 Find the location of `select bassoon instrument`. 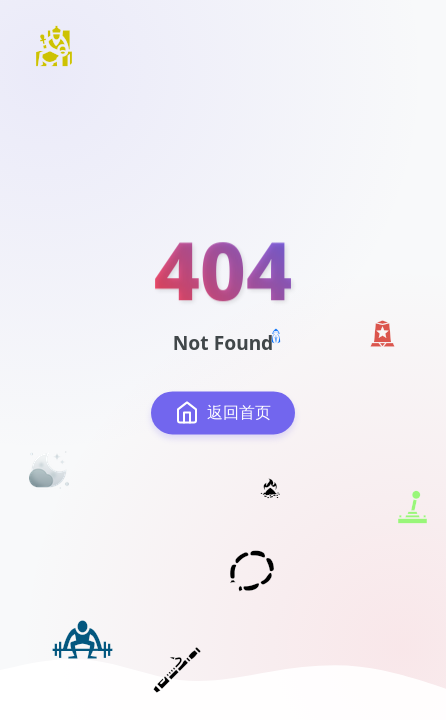

select bassoon instrument is located at coordinates (177, 670).